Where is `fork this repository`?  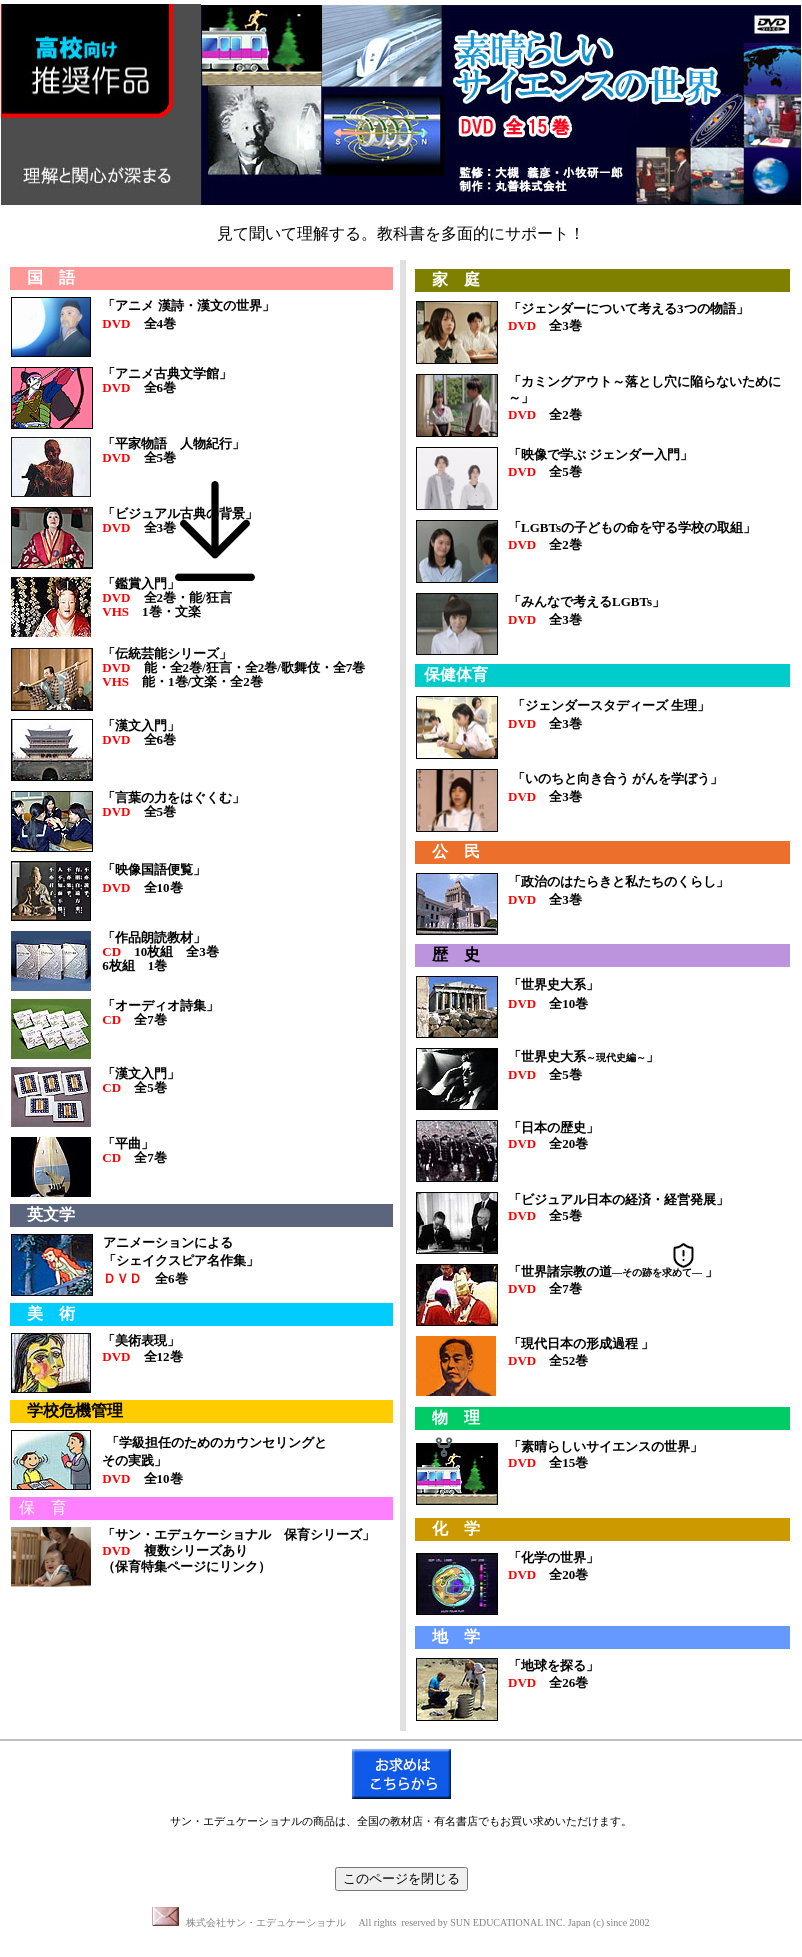
fork this repository is located at coordinates (444, 1447).